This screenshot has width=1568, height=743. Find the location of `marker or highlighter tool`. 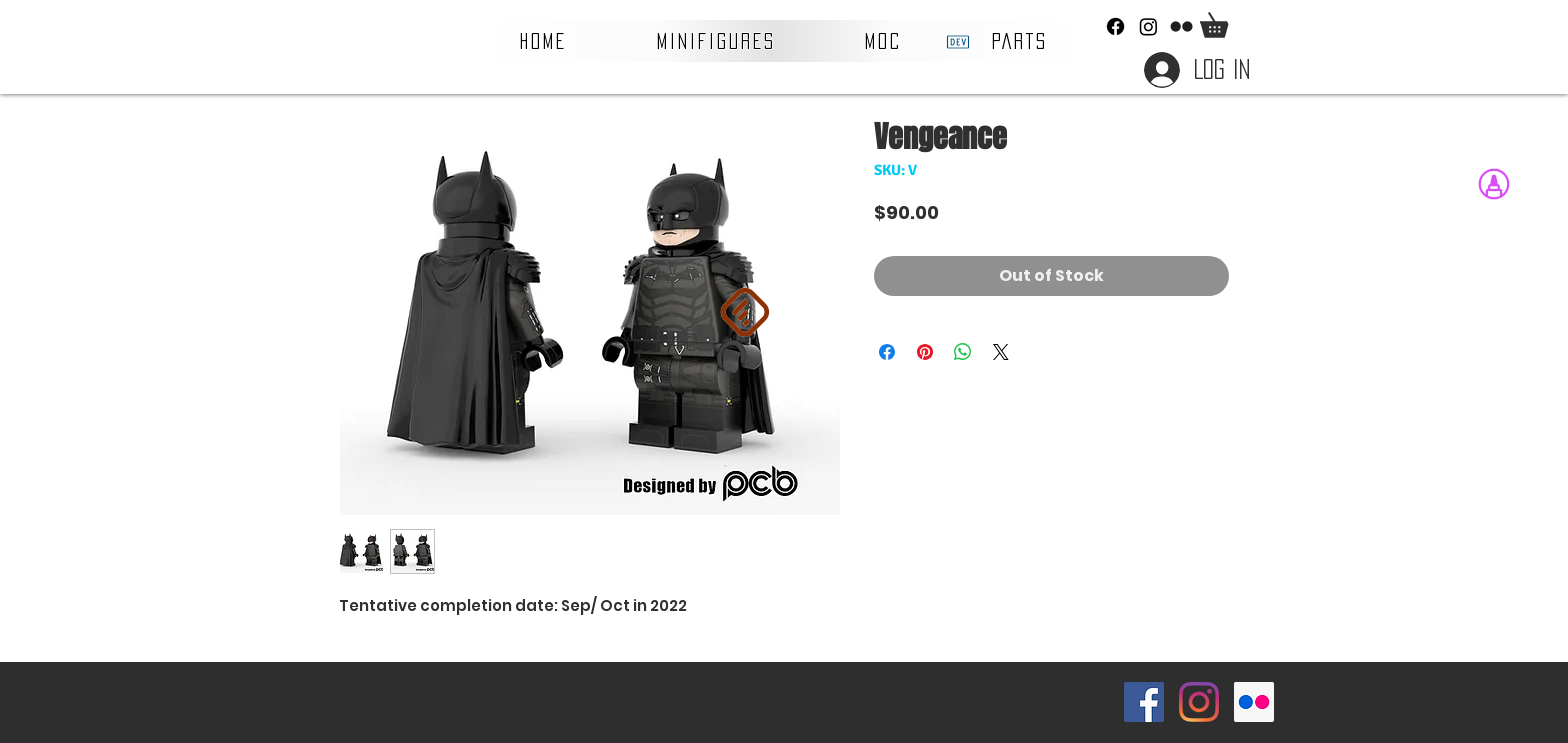

marker or highlighter tool is located at coordinates (1494, 184).